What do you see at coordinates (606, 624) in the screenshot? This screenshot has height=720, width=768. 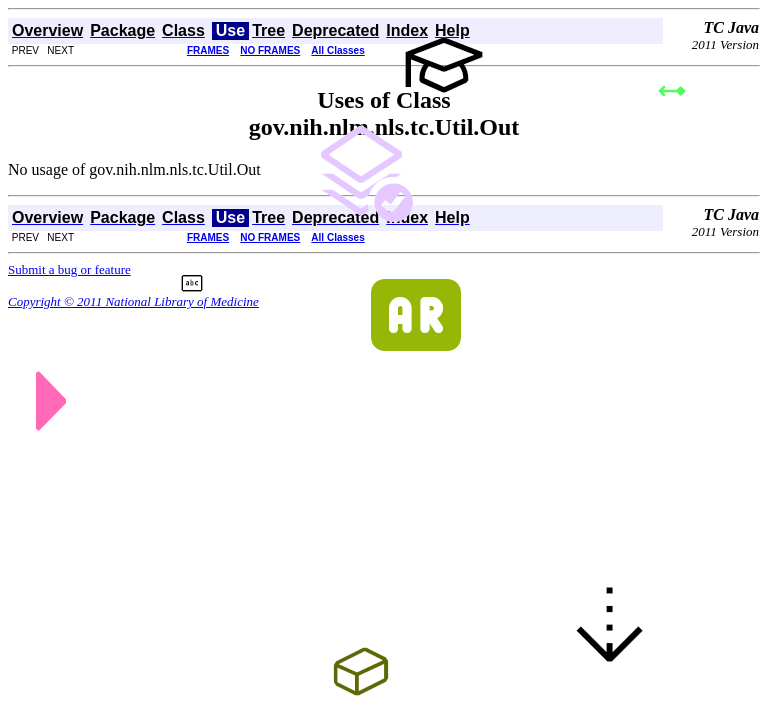 I see `fetch changes from a remote git repository` at bounding box center [606, 624].